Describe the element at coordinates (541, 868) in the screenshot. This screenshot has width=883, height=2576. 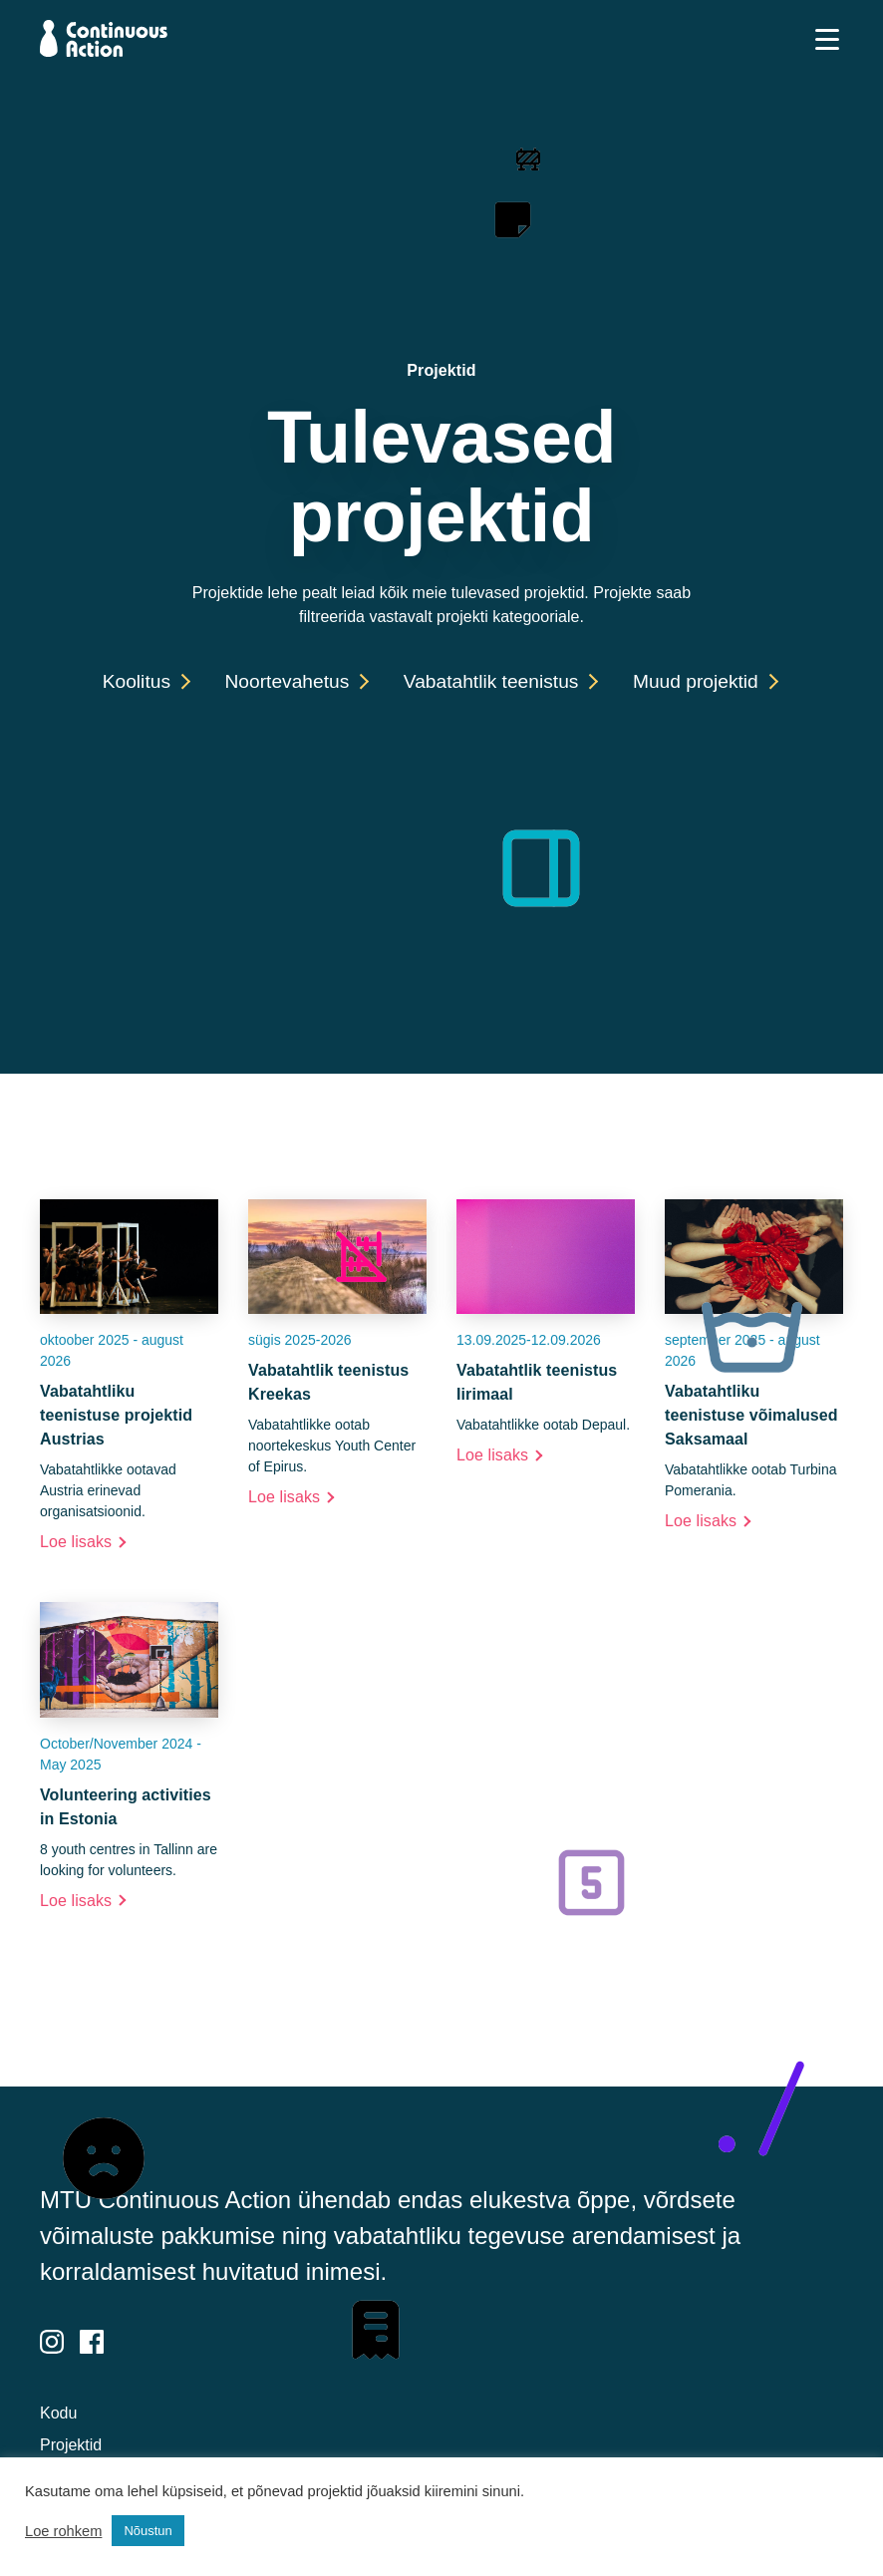
I see `toggle right sidebar panel` at that location.